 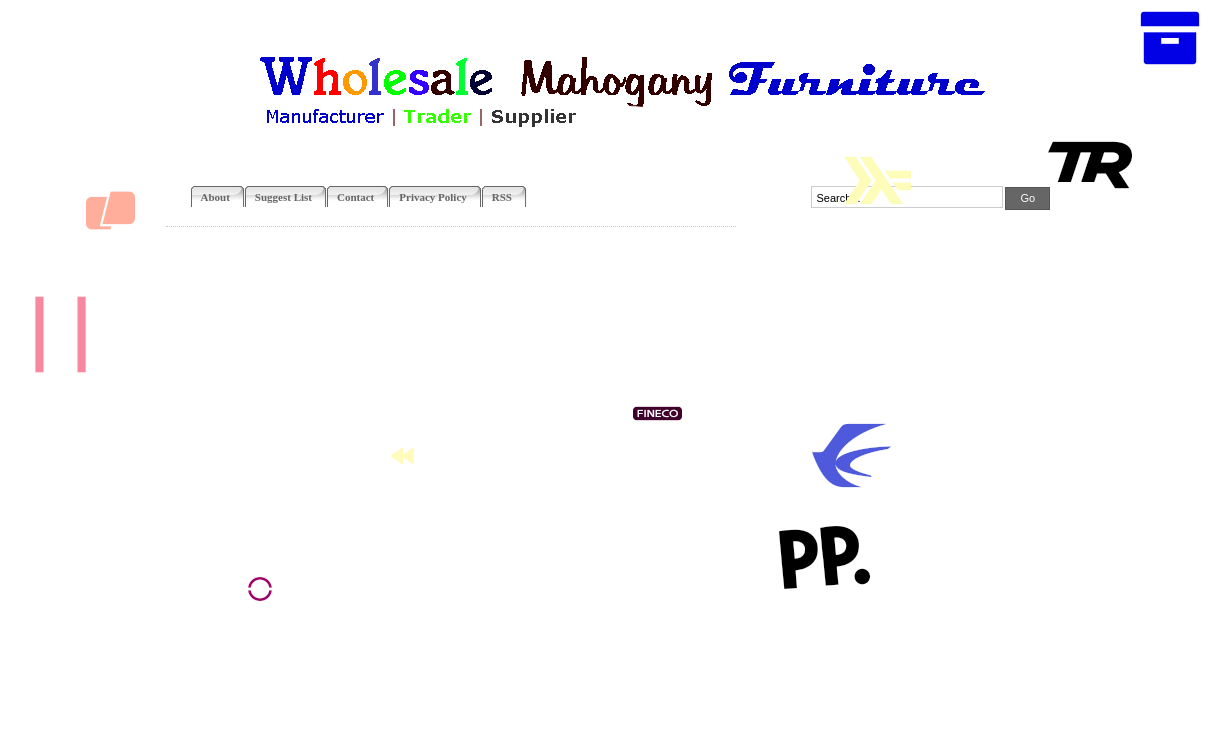 I want to click on archive this item, so click(x=1170, y=38).